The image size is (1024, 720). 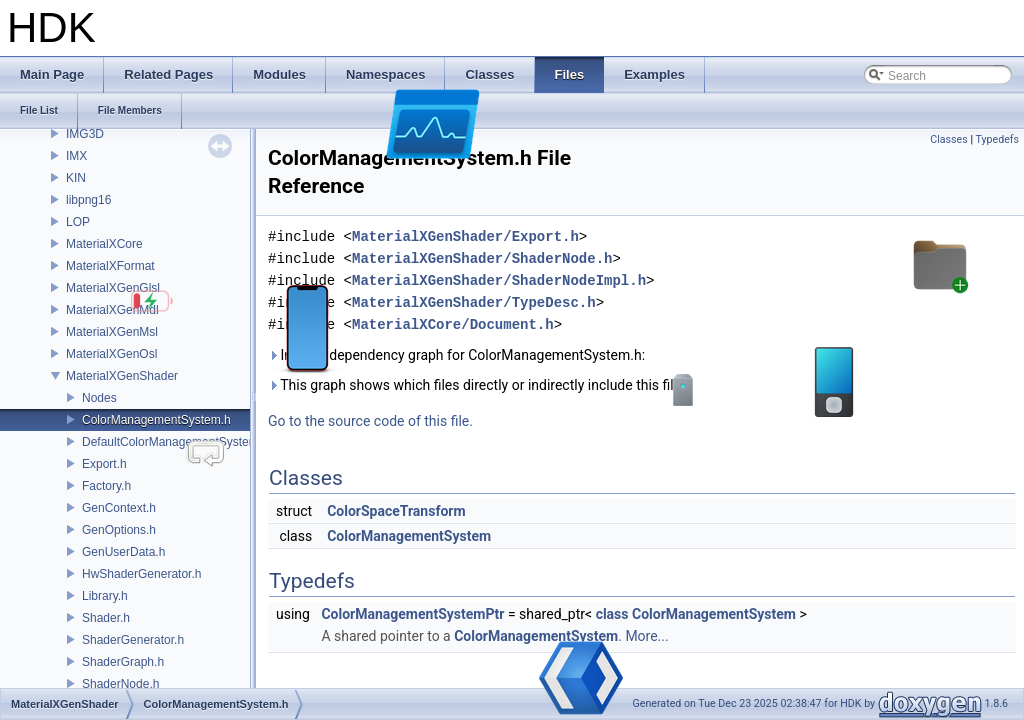 What do you see at coordinates (581, 678) in the screenshot?
I see `open the interface settings application` at bounding box center [581, 678].